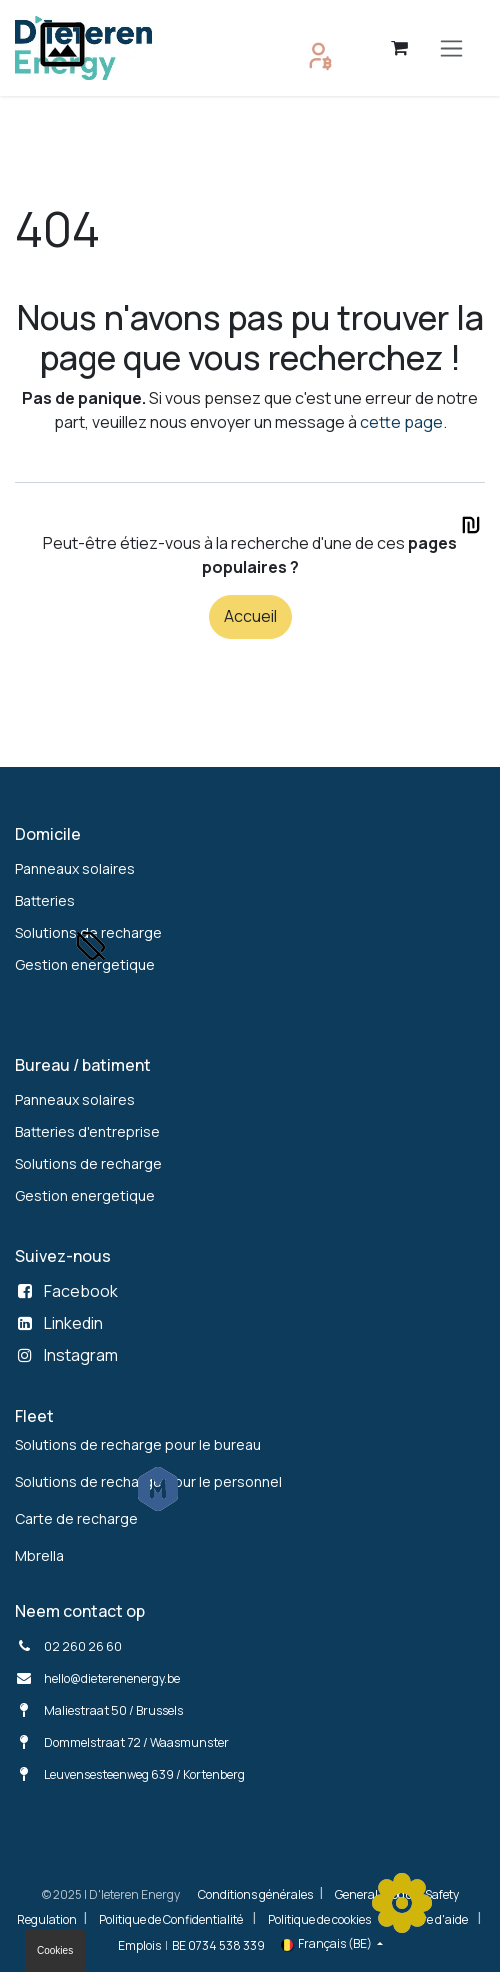  Describe the element at coordinates (62, 44) in the screenshot. I see `view photos or images` at that location.